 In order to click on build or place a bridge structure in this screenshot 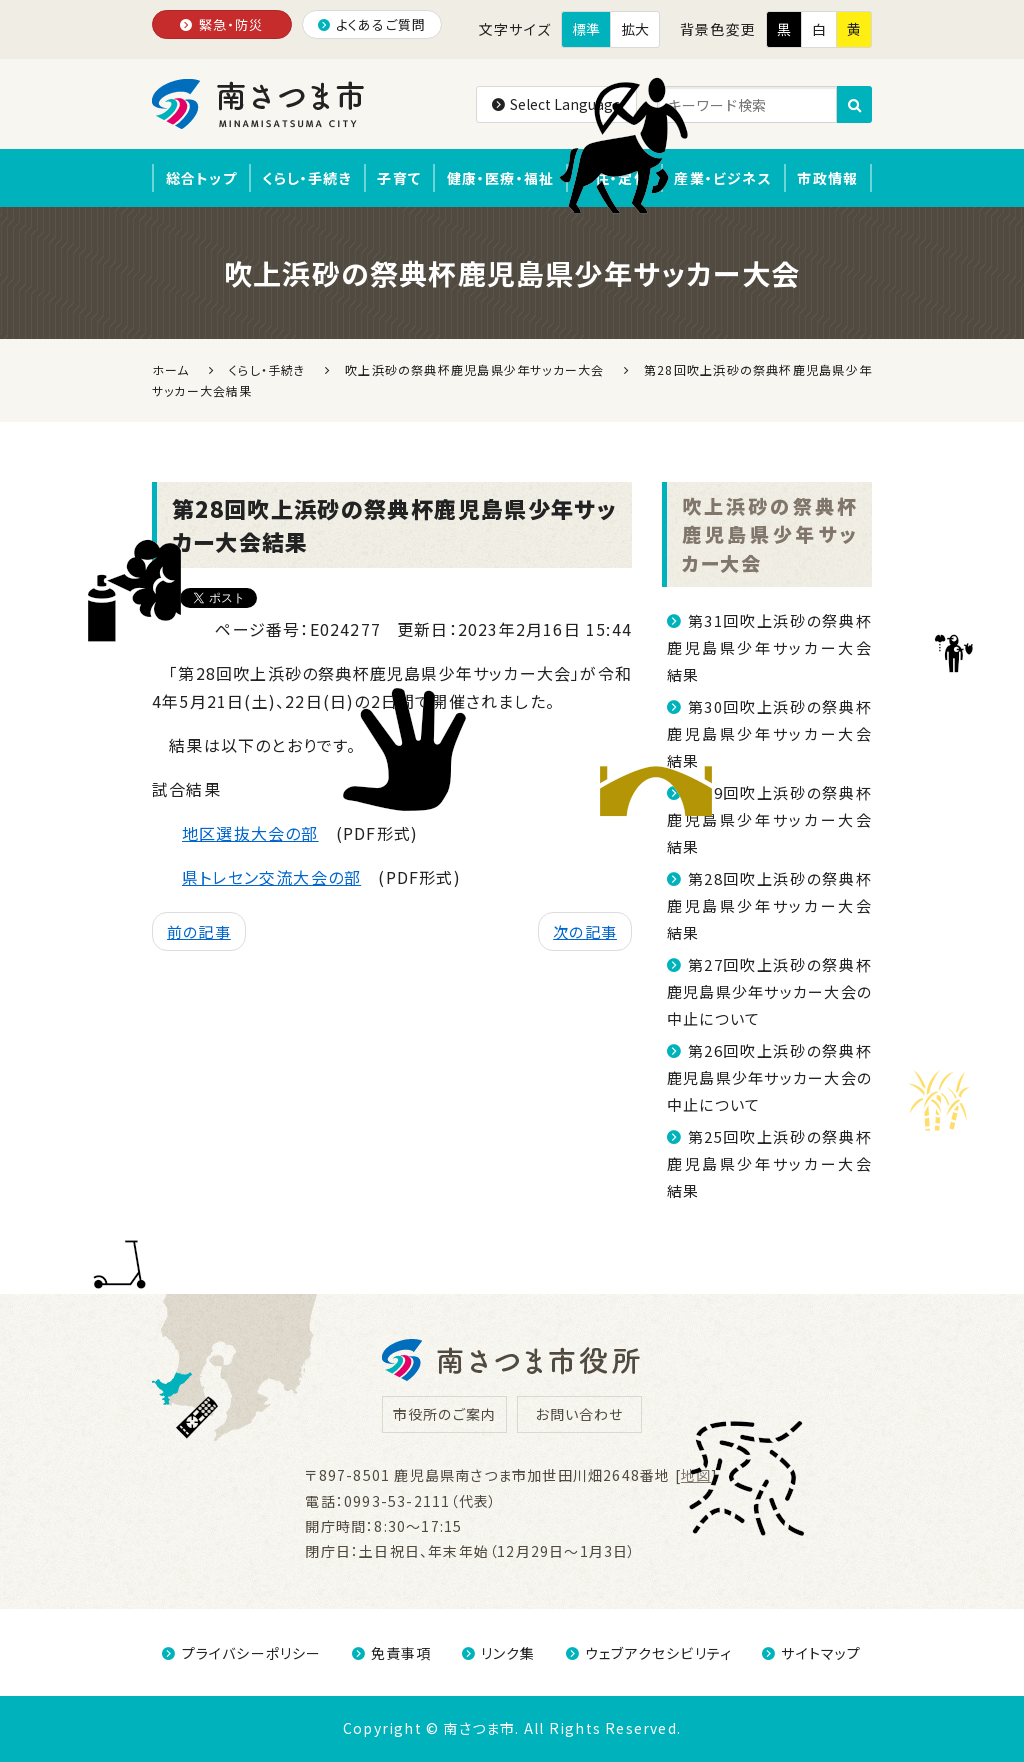, I will do `click(656, 764)`.